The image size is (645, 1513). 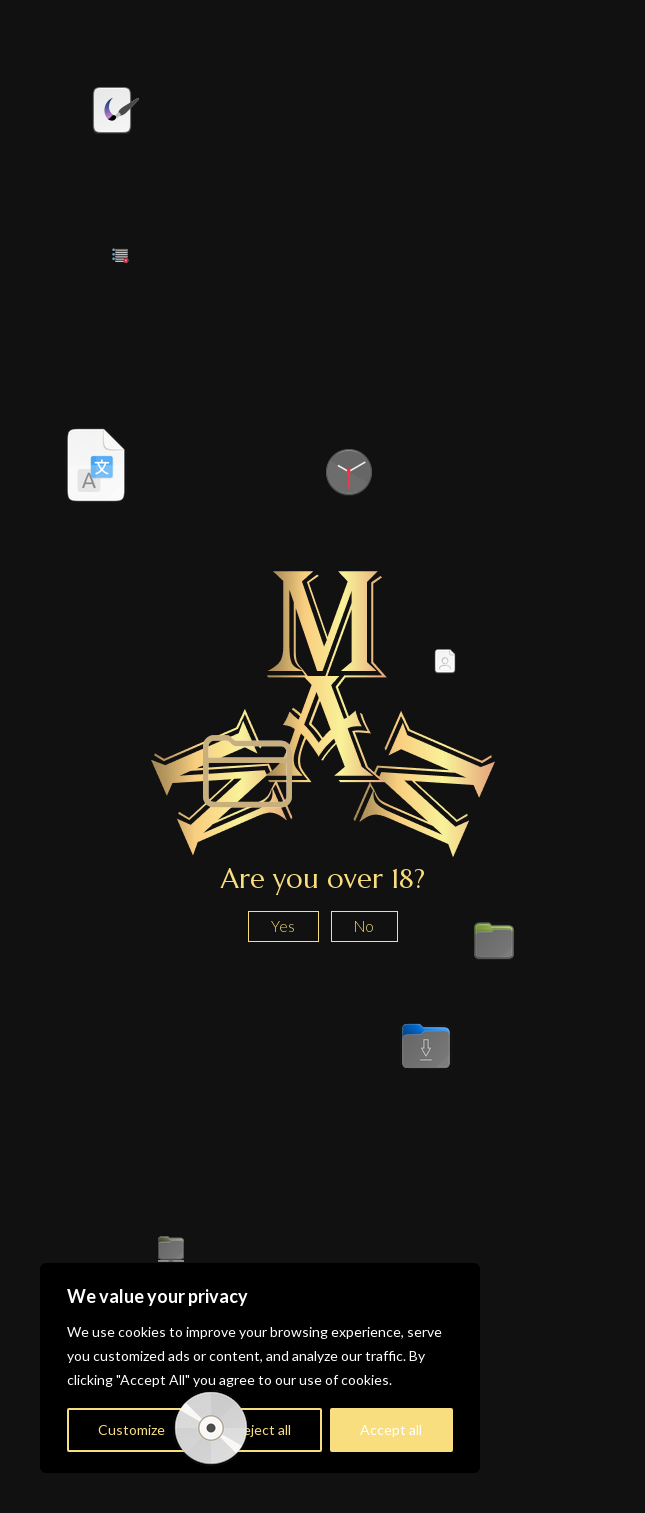 I want to click on open downloads folder, so click(x=426, y=1046).